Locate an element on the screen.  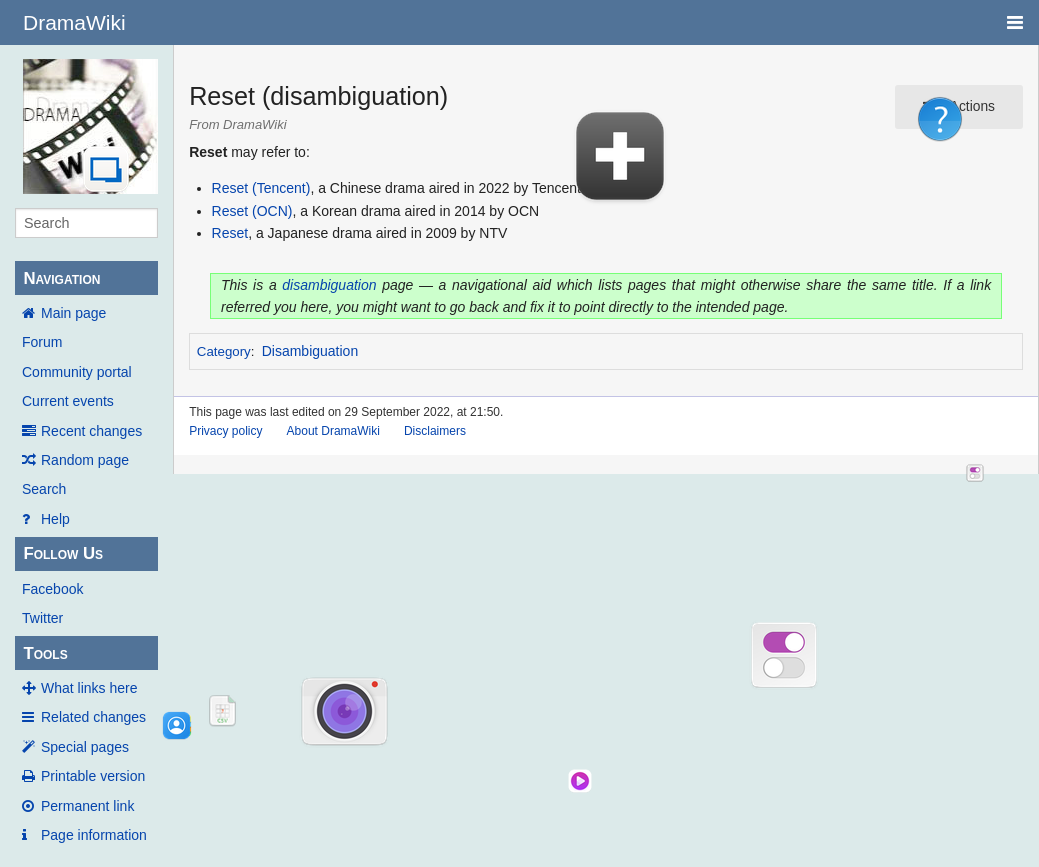
open the mycanal streaming app is located at coordinates (620, 156).